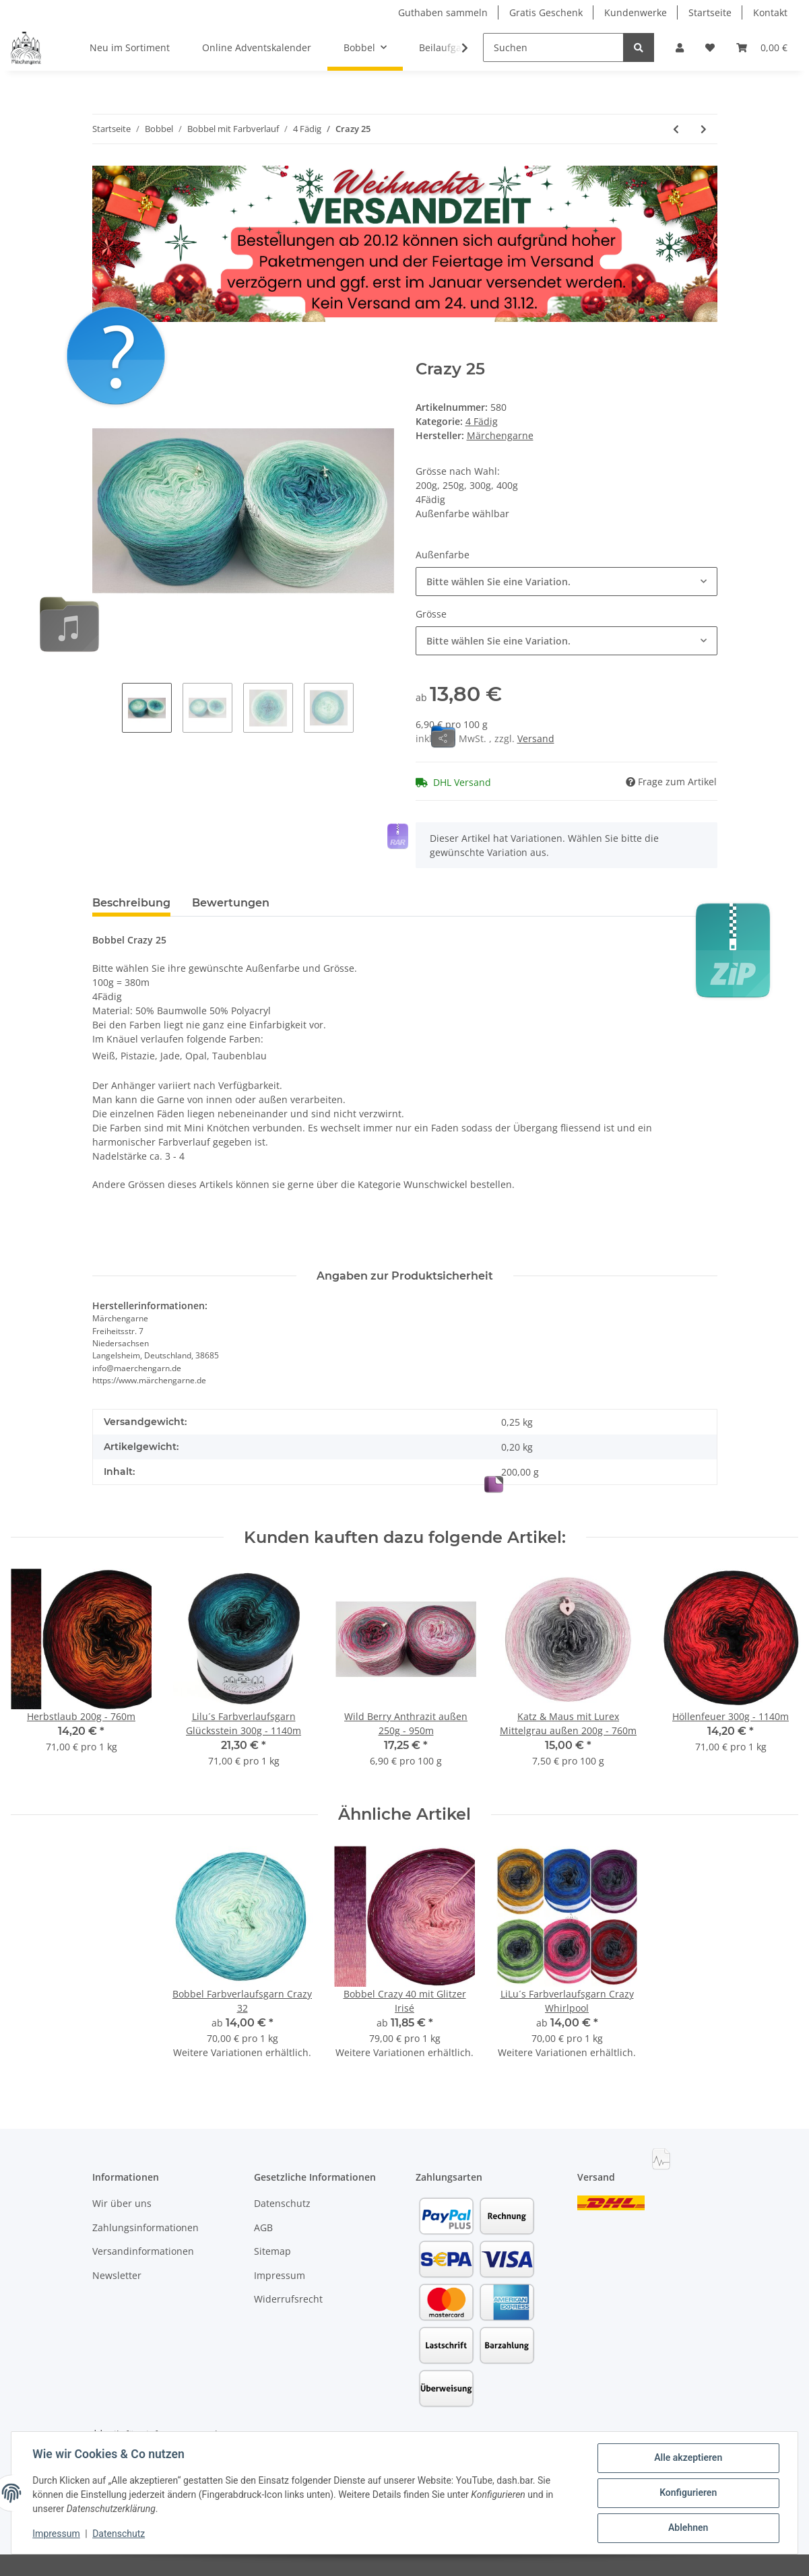 Image resolution: width=809 pixels, height=2576 pixels. What do you see at coordinates (69, 624) in the screenshot?
I see `open your music folder` at bounding box center [69, 624].